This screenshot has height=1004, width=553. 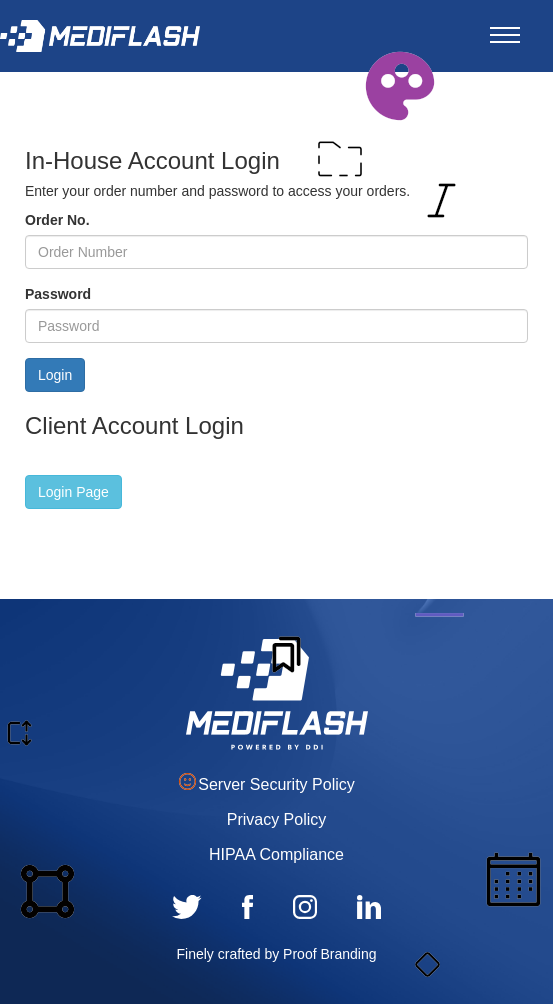 I want to click on auto-fit content to available height, so click(x=19, y=733).